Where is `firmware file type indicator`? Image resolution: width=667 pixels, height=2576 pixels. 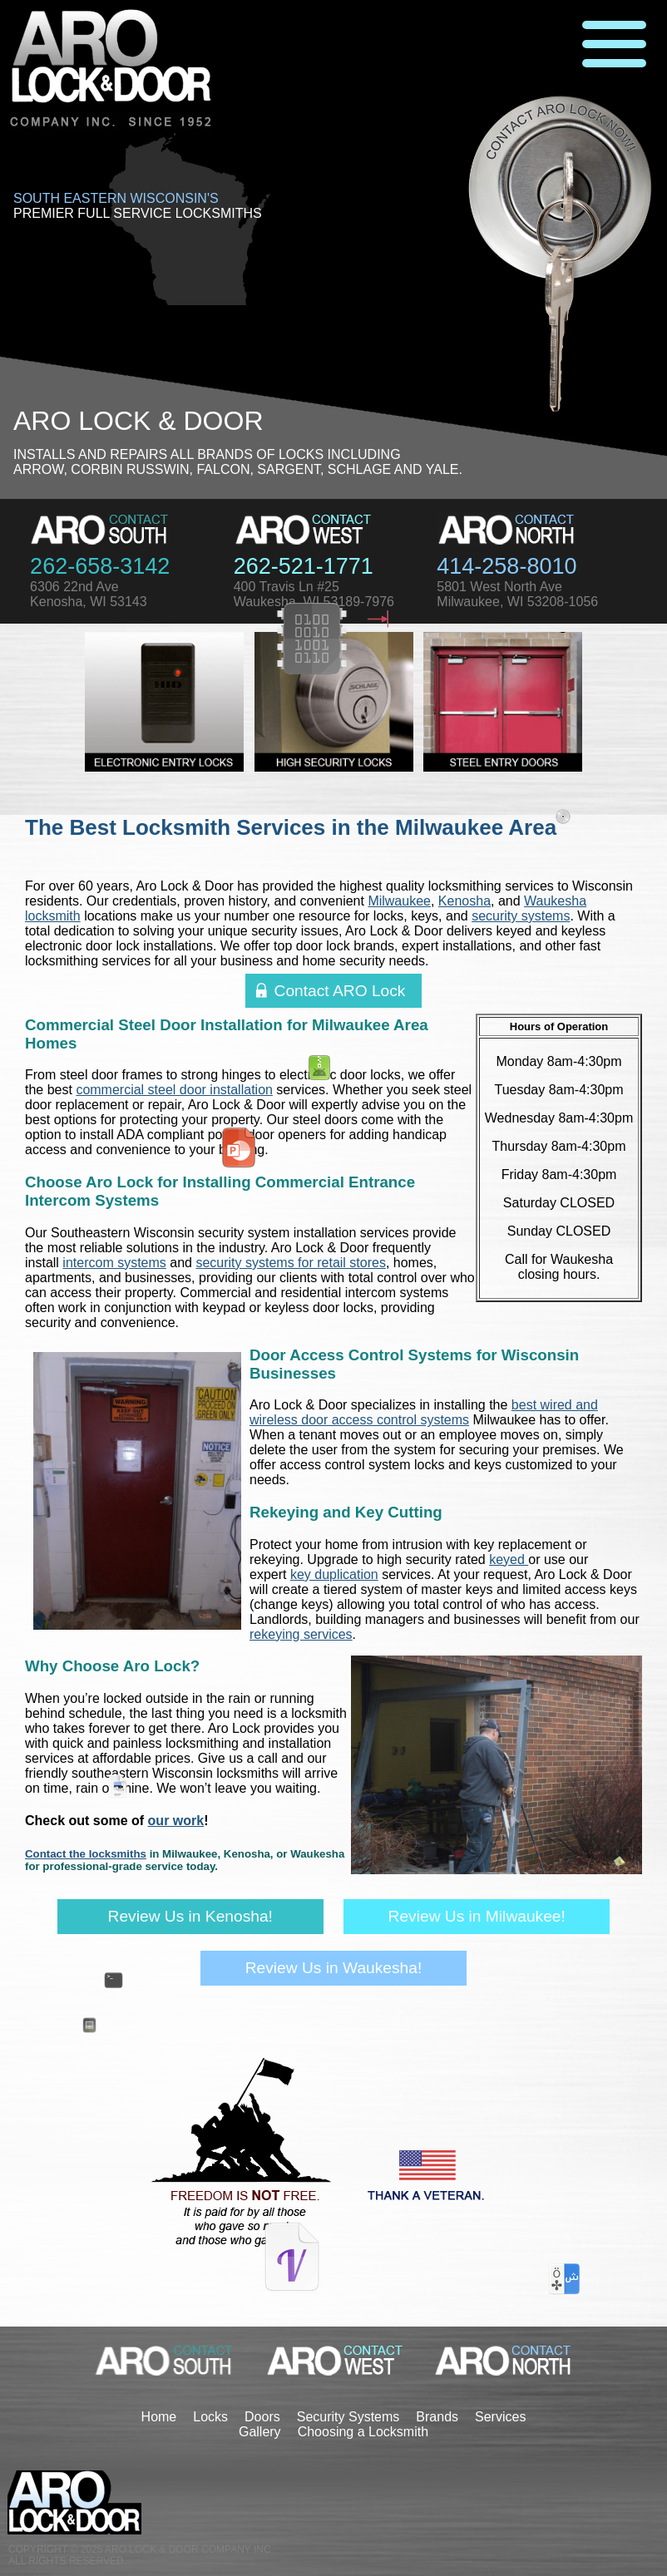
firmware file type indicator is located at coordinates (312, 639).